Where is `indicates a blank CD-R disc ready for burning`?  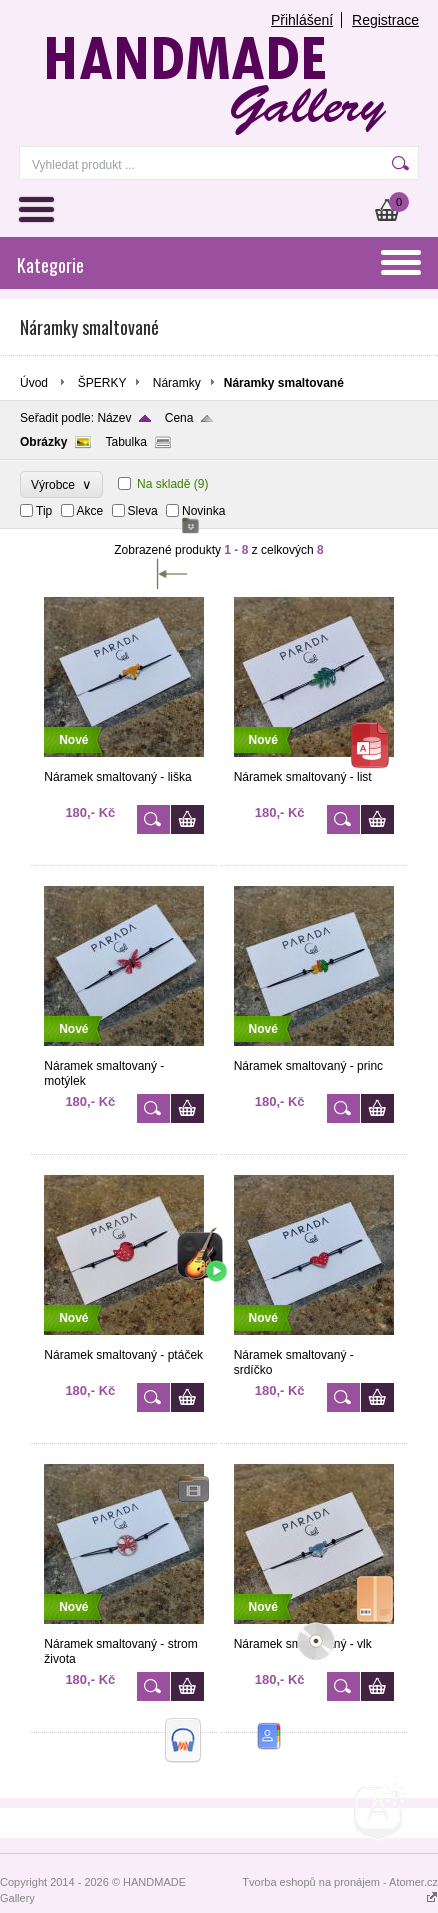 indicates a blank CD-R disc ready for burning is located at coordinates (316, 1641).